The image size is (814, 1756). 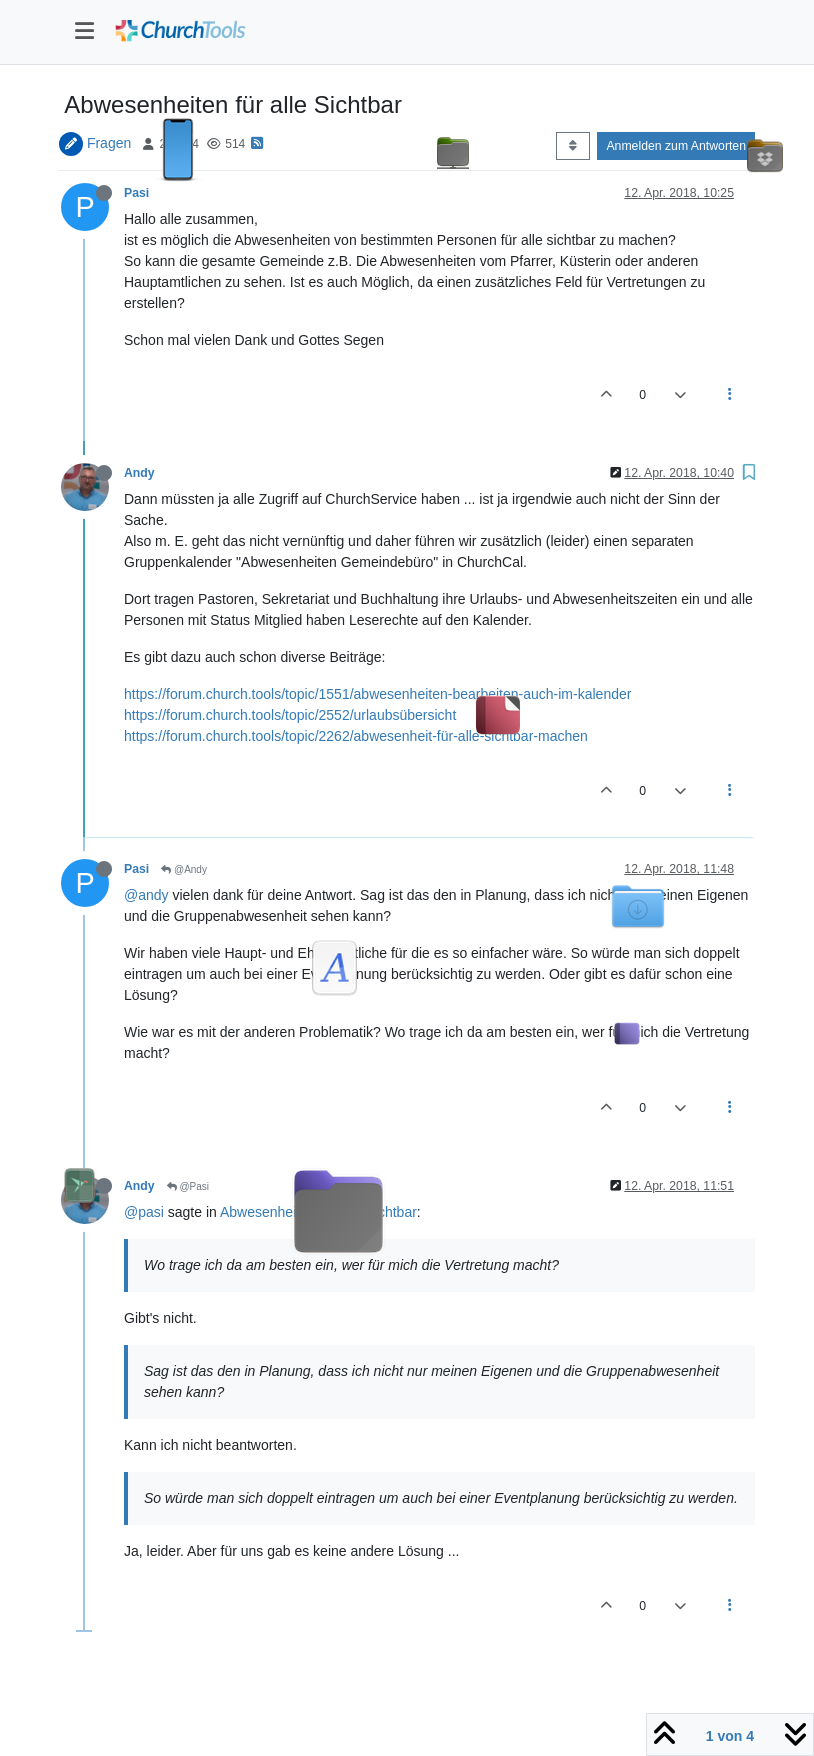 What do you see at coordinates (338, 1211) in the screenshot?
I see `open a folder to view its contents` at bounding box center [338, 1211].